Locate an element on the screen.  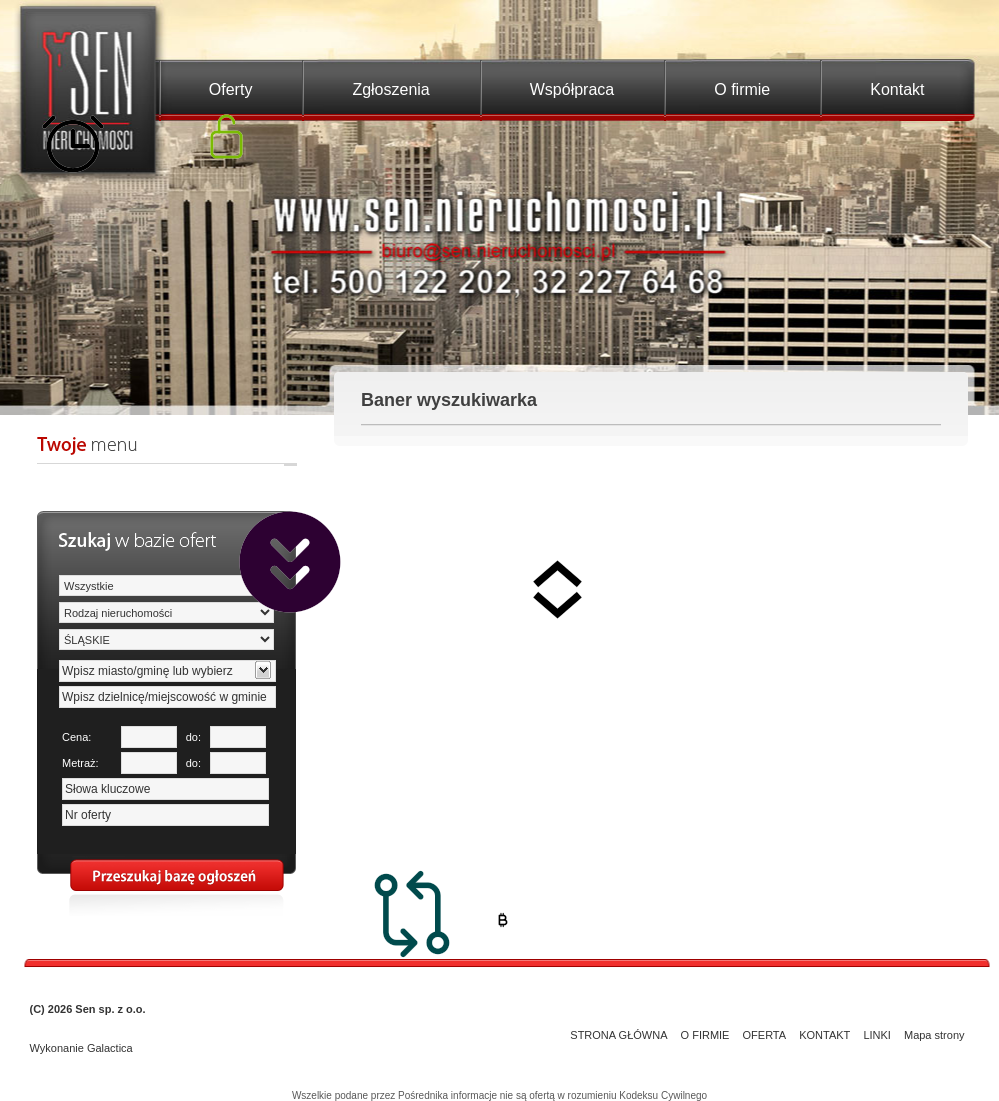
indicates an unlocked or unsecured state is located at coordinates (226, 136).